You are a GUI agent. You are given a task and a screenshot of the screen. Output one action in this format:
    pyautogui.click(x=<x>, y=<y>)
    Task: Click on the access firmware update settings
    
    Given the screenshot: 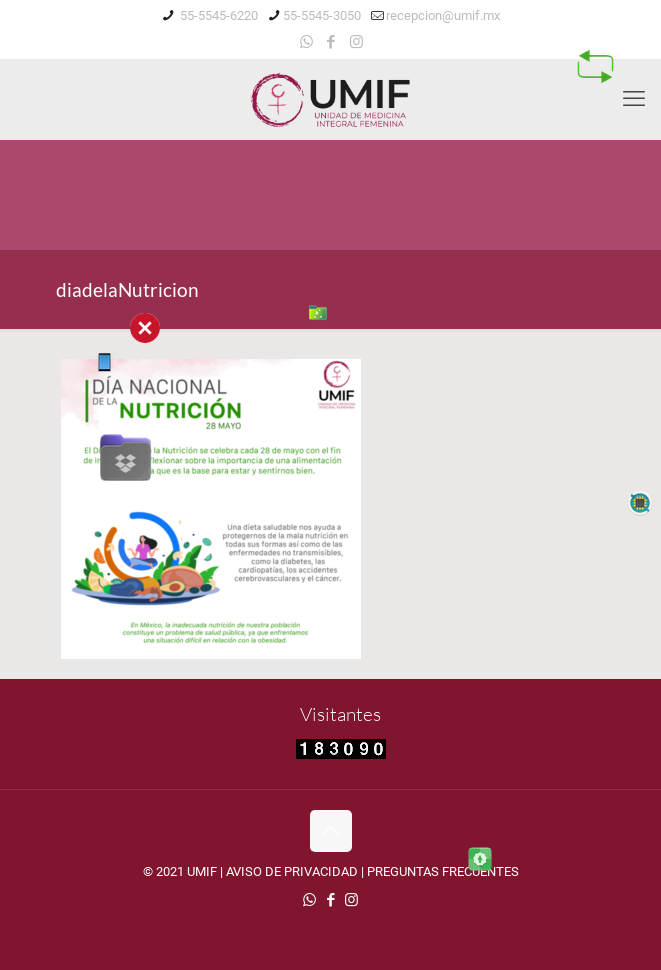 What is the action you would take?
    pyautogui.click(x=640, y=503)
    